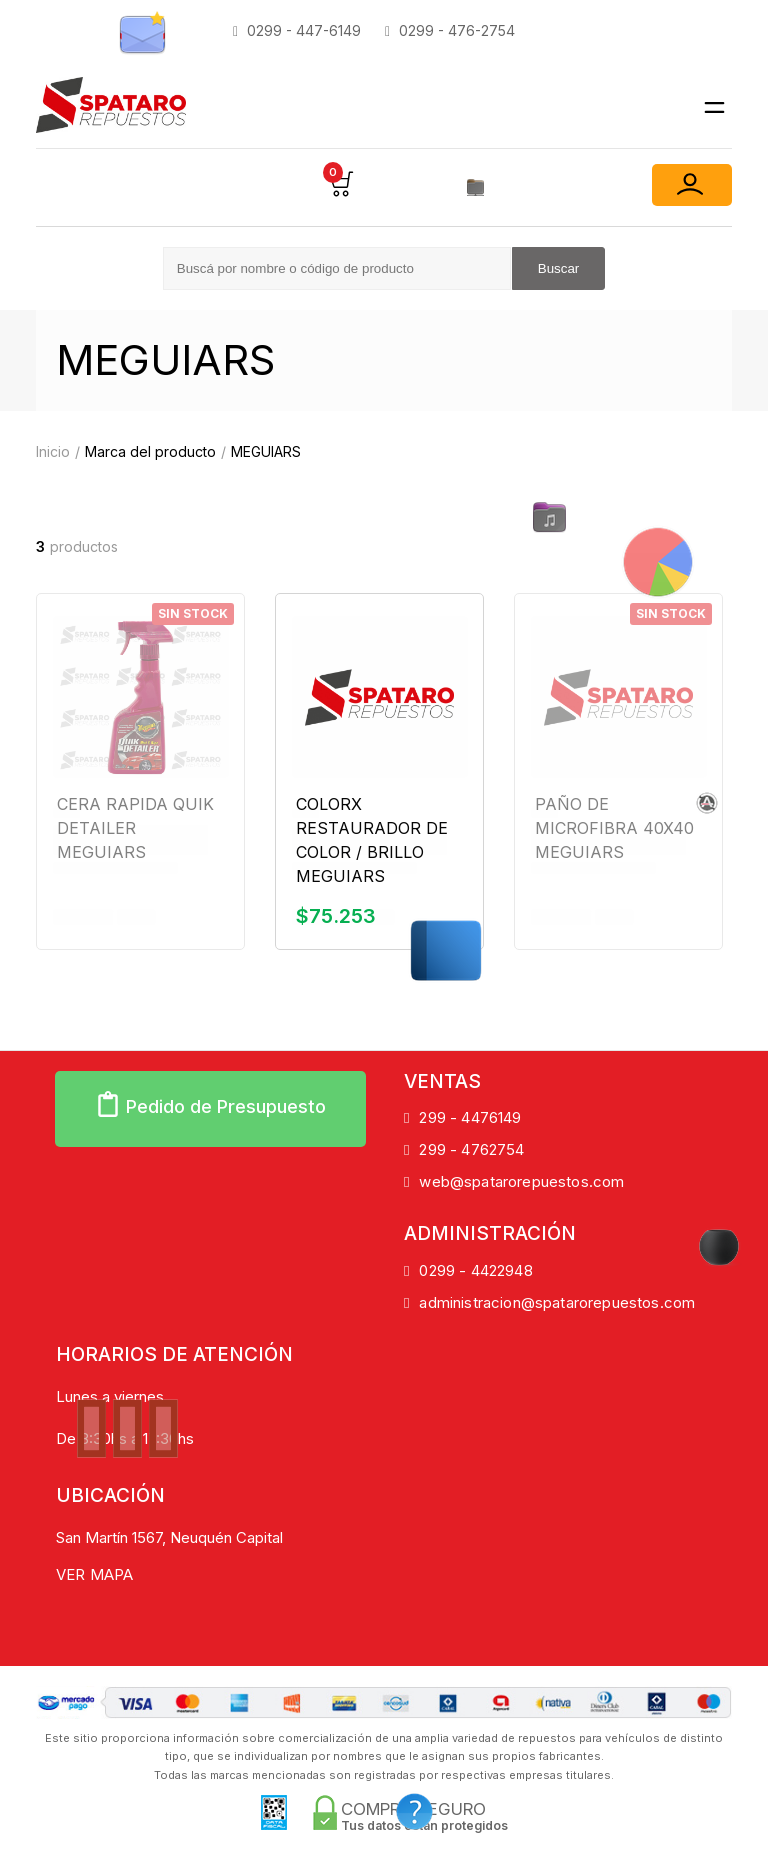  I want to click on open the help center or documentation, so click(414, 1811).